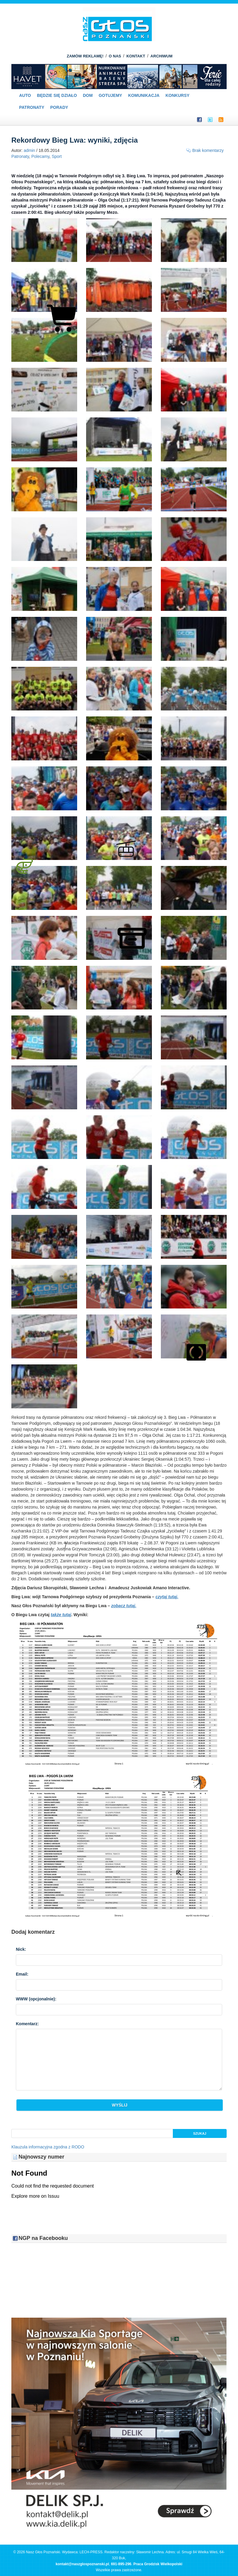 The image size is (238, 2576). What do you see at coordinates (65, 1546) in the screenshot?
I see `indicates the number seven in a list or sequence` at bounding box center [65, 1546].